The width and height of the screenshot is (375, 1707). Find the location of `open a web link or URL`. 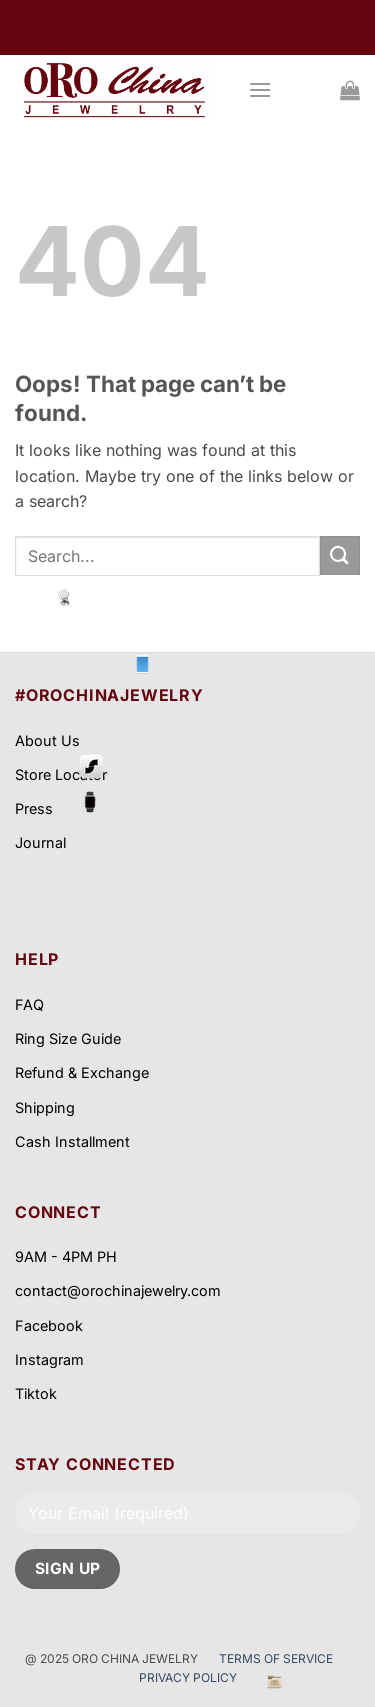

open a web link or URL is located at coordinates (64, 597).